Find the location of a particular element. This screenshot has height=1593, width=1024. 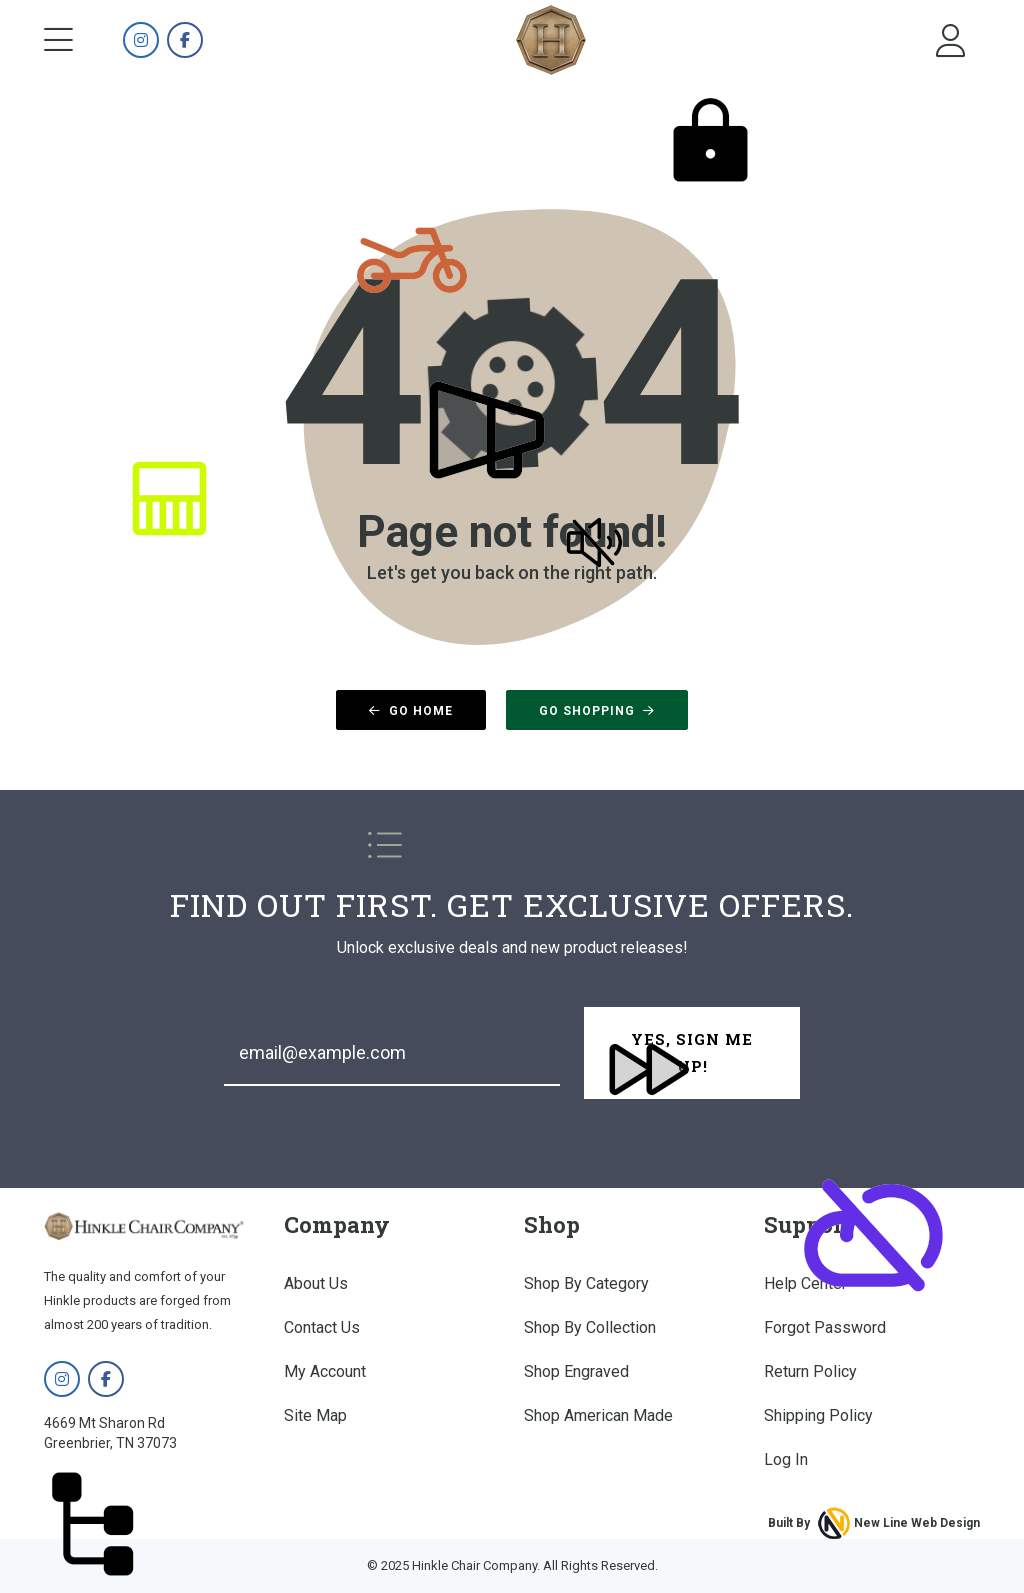

skip forward in media playback is located at coordinates (643, 1069).